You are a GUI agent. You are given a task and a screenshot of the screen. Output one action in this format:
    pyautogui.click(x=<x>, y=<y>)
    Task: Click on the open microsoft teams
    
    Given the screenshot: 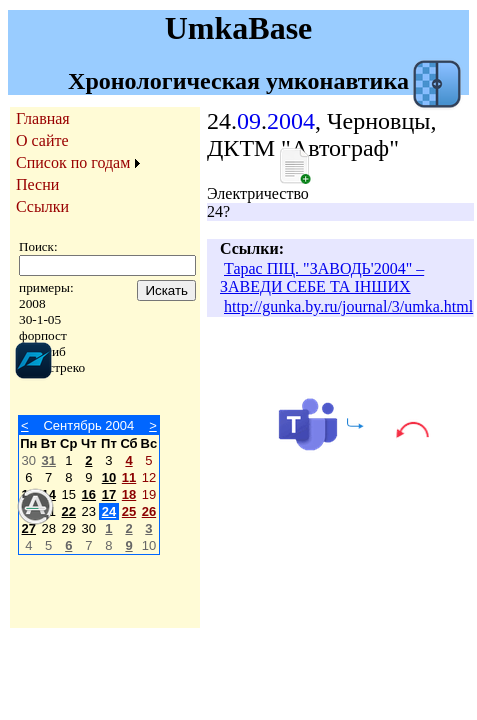 What is the action you would take?
    pyautogui.click(x=308, y=425)
    